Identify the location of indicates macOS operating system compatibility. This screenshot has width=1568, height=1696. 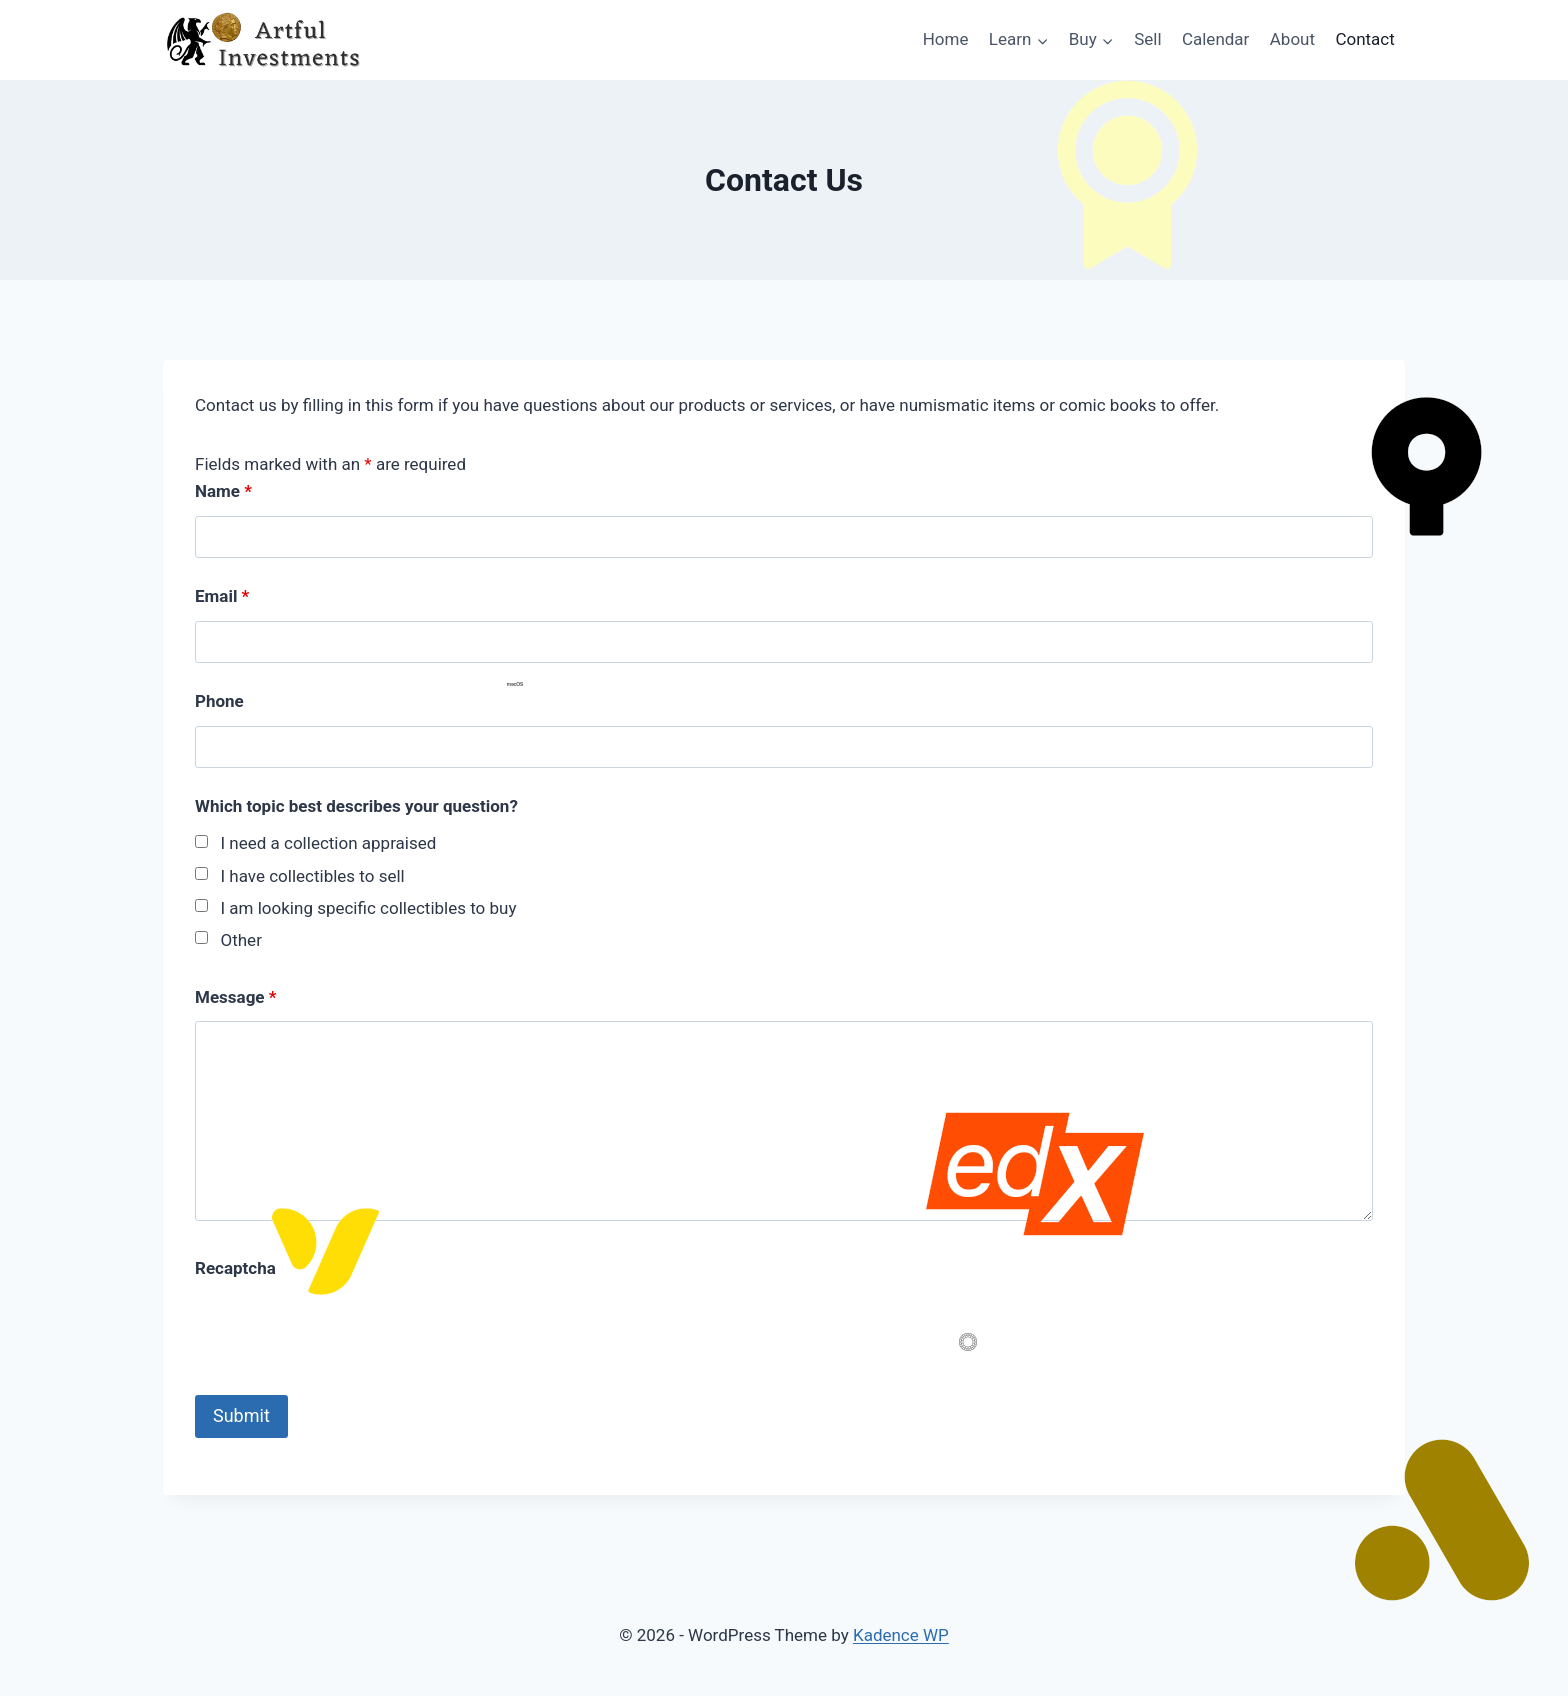
(515, 684).